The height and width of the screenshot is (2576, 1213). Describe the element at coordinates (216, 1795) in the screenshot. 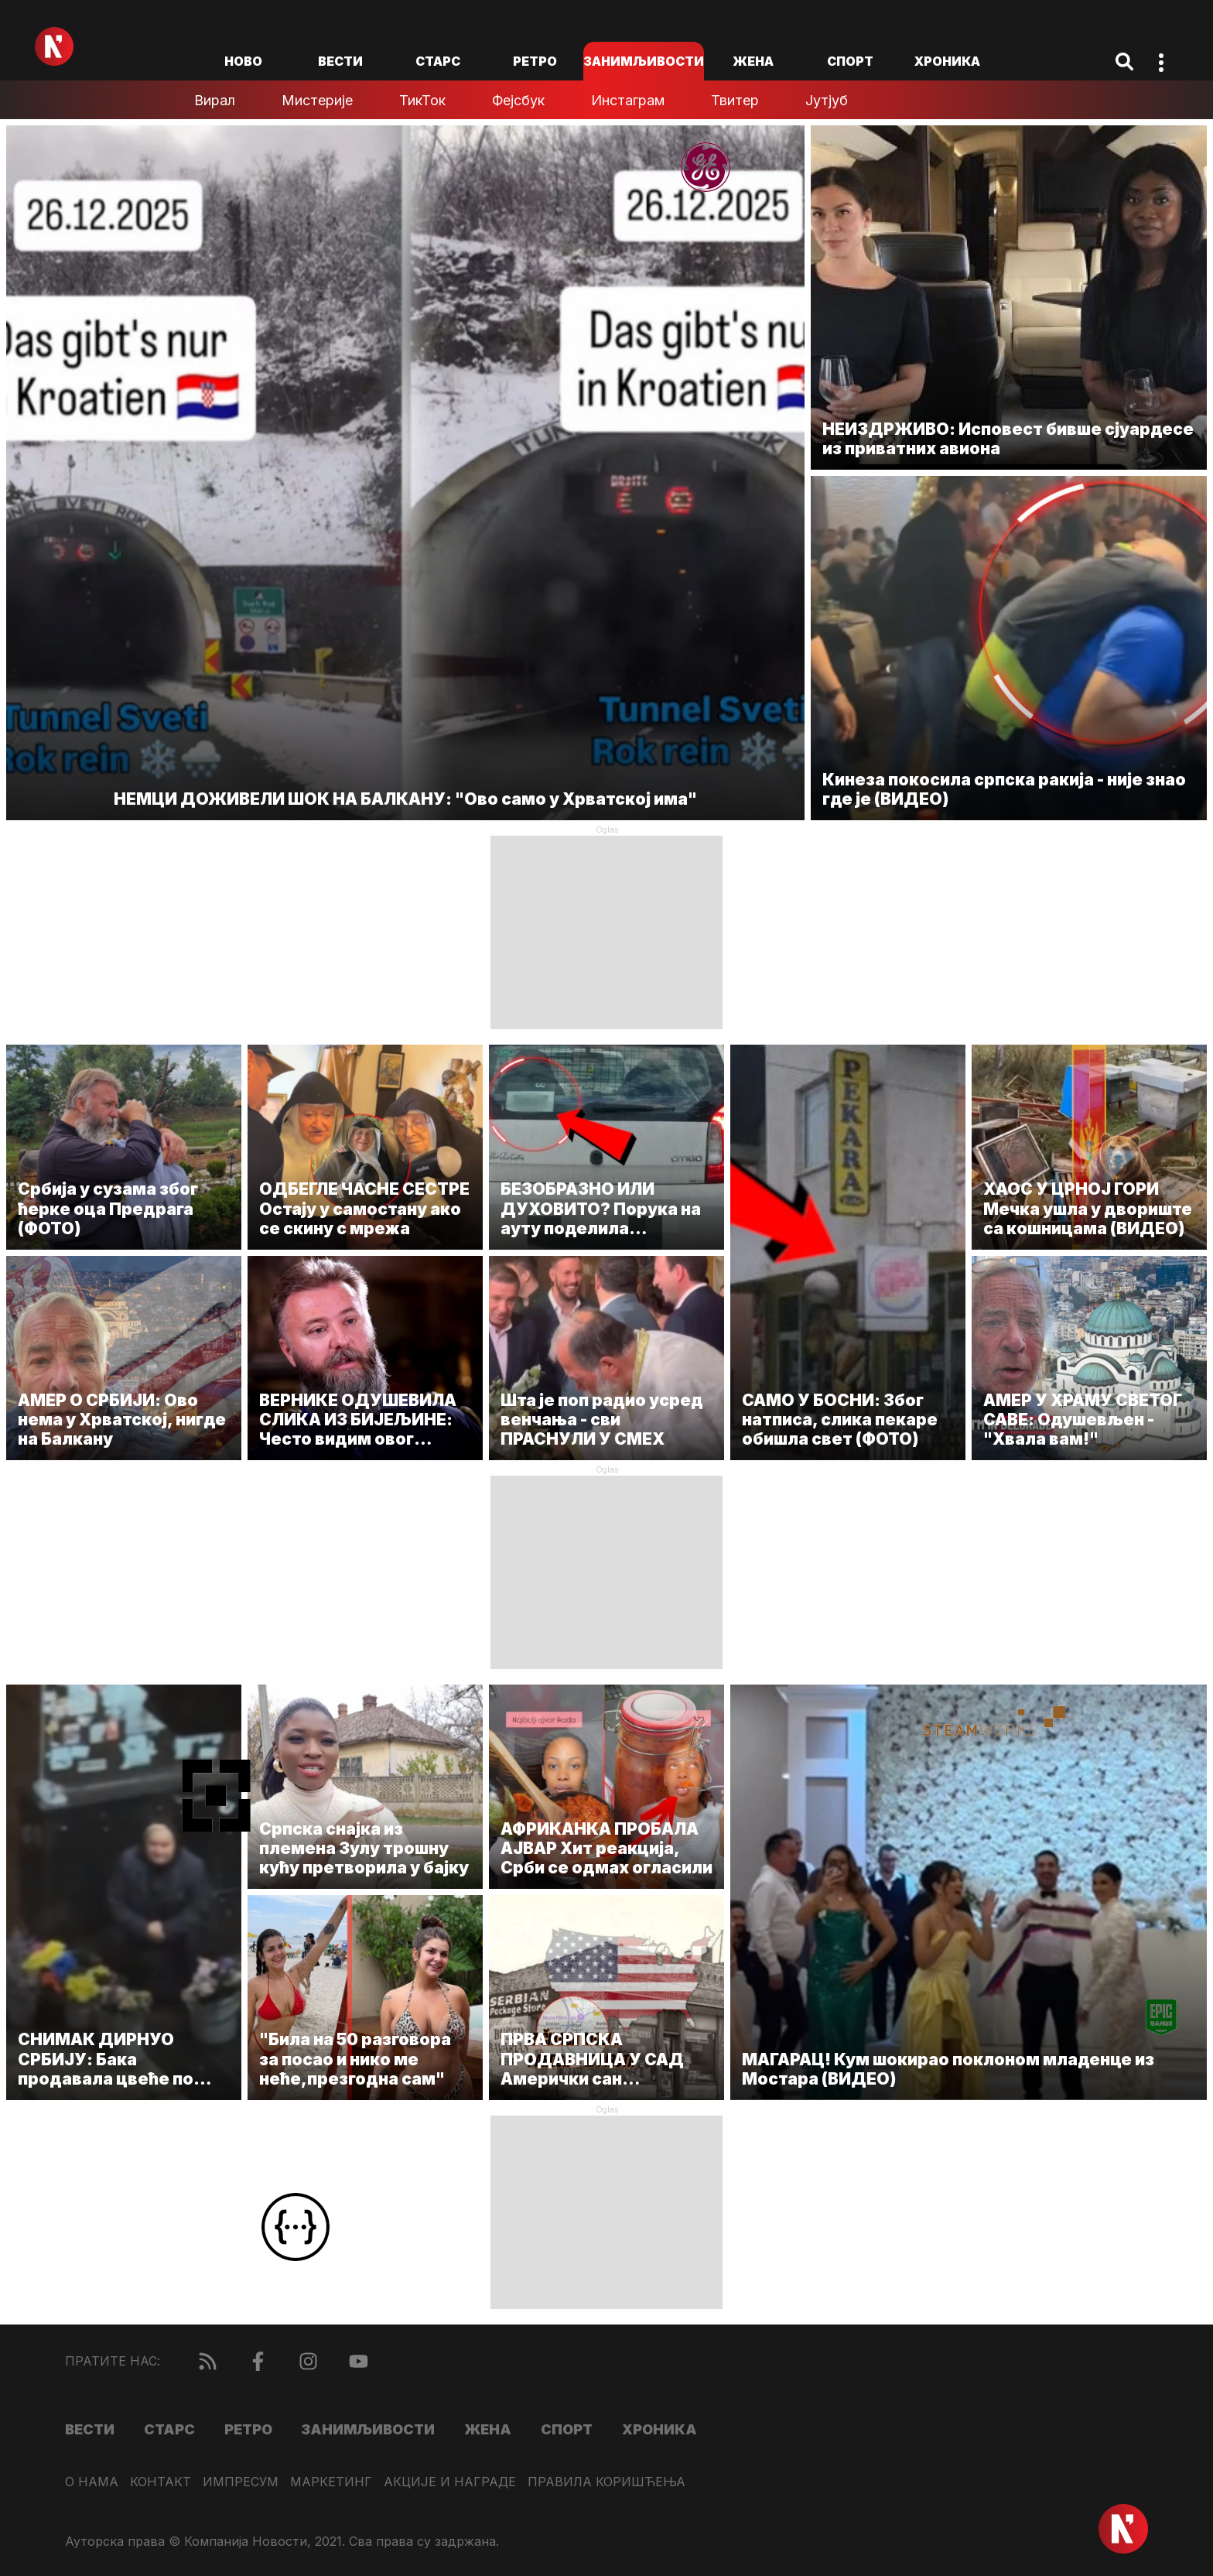

I see `open HDFC Bank app` at that location.